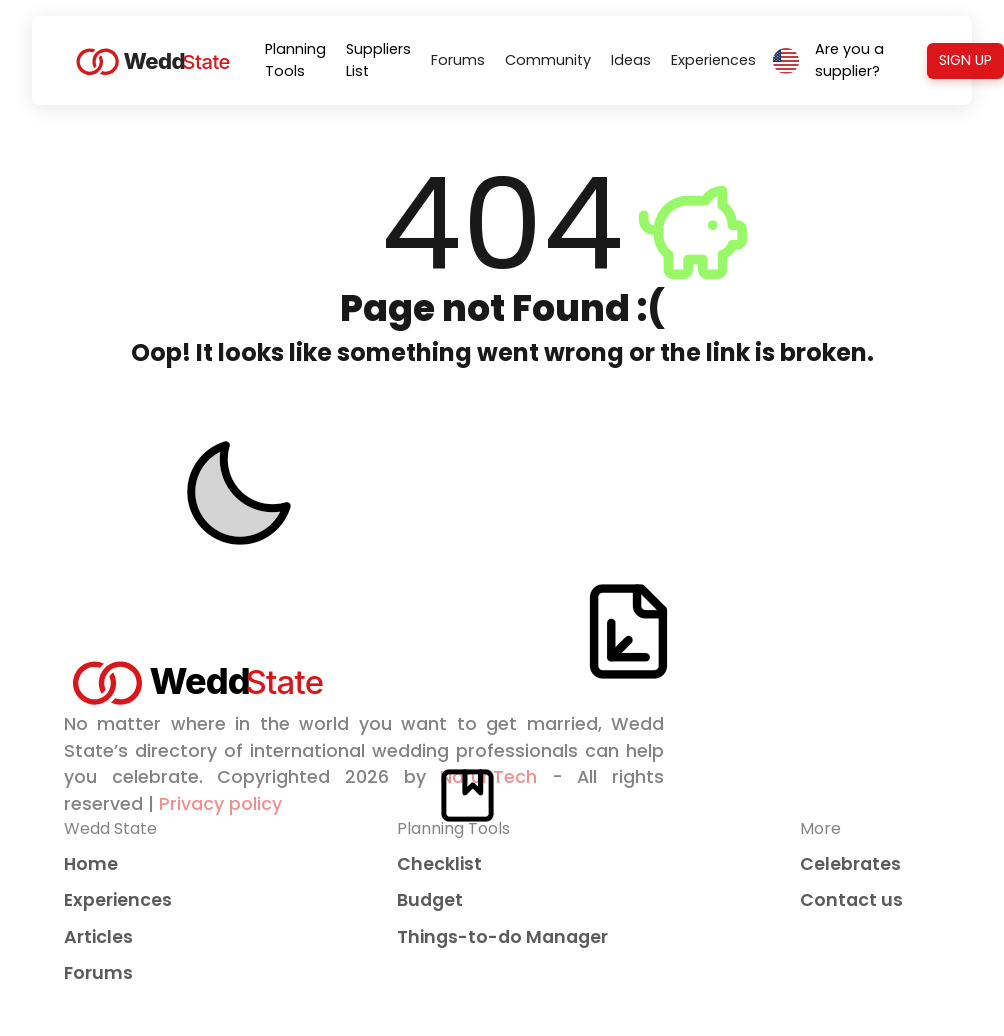 This screenshot has width=1004, height=1036. What do you see at coordinates (628, 631) in the screenshot?
I see `view 3d model or visualization file` at bounding box center [628, 631].